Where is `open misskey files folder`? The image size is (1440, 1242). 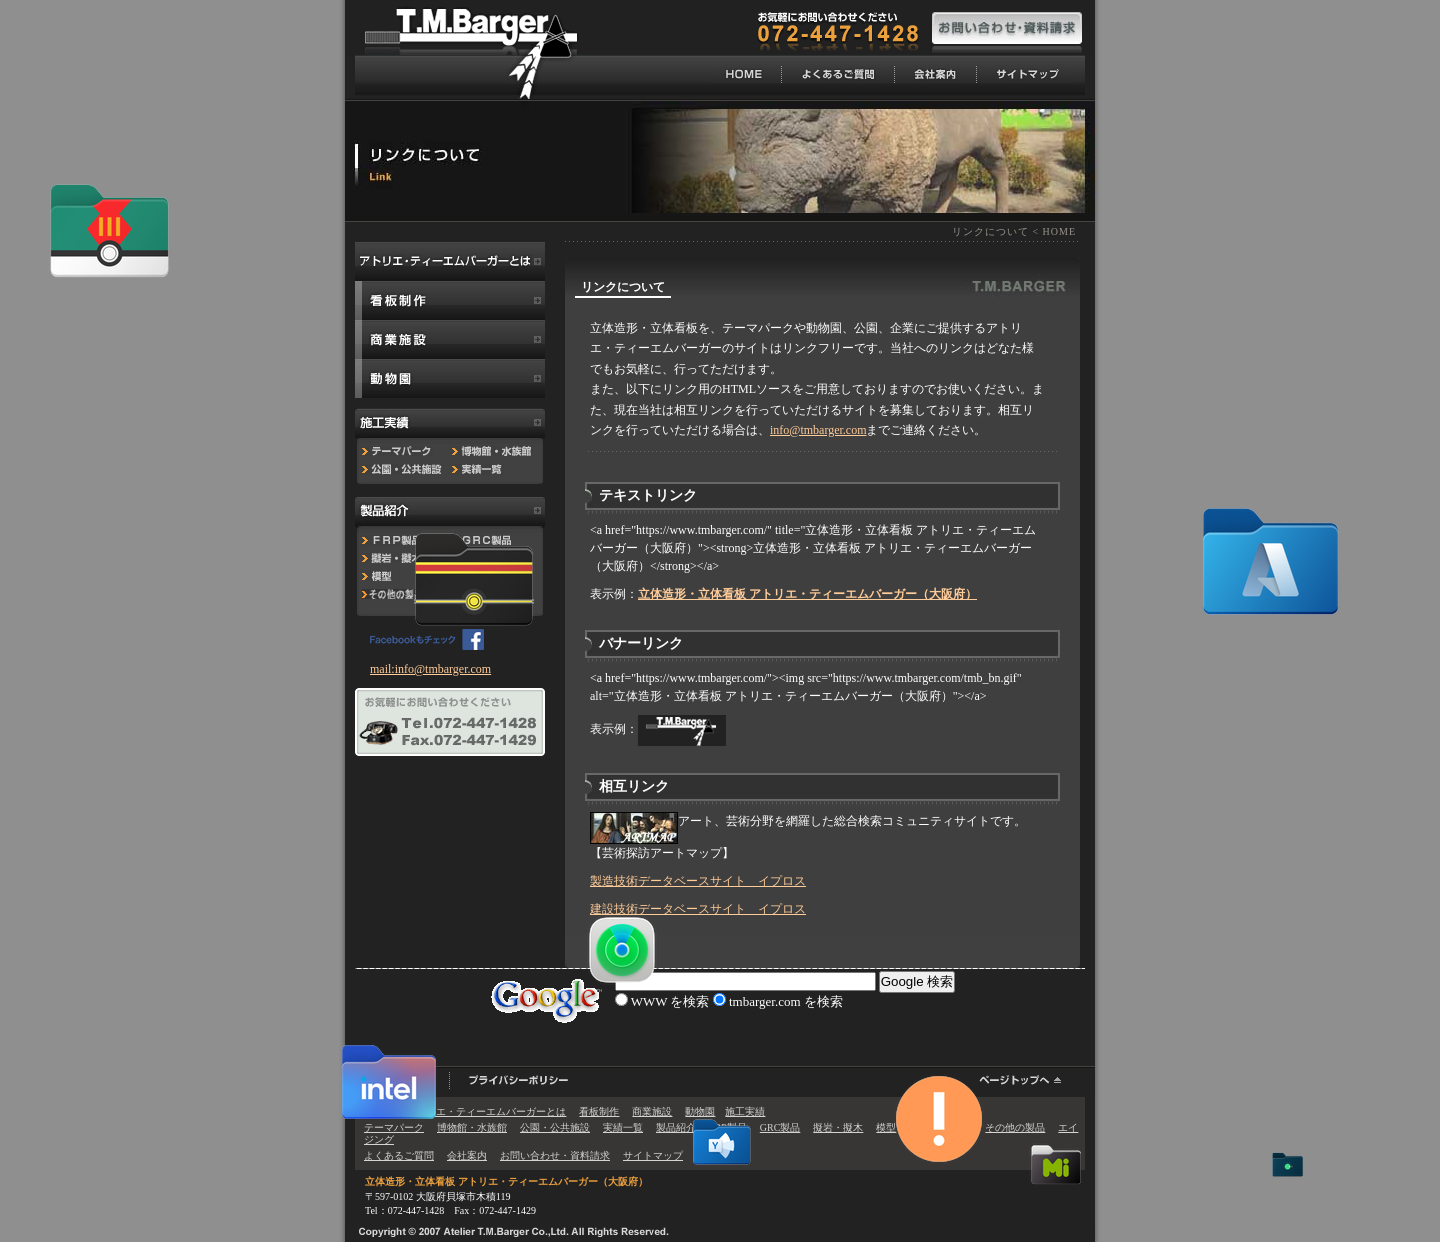
open misskey files folder is located at coordinates (1056, 1166).